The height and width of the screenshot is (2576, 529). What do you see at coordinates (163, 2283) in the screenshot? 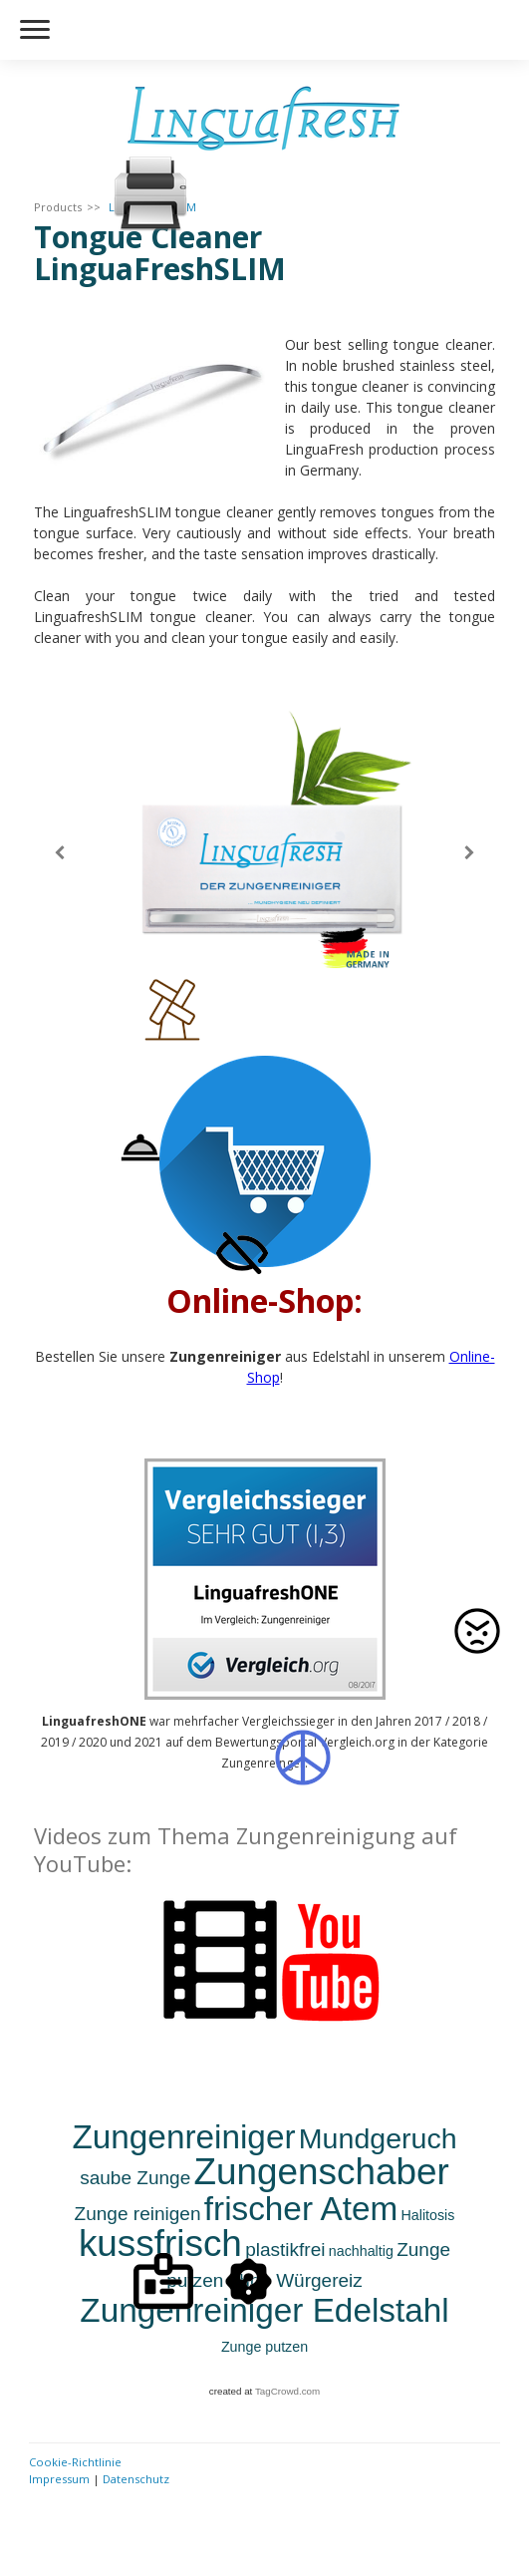
I see `view your profile or identification` at bounding box center [163, 2283].